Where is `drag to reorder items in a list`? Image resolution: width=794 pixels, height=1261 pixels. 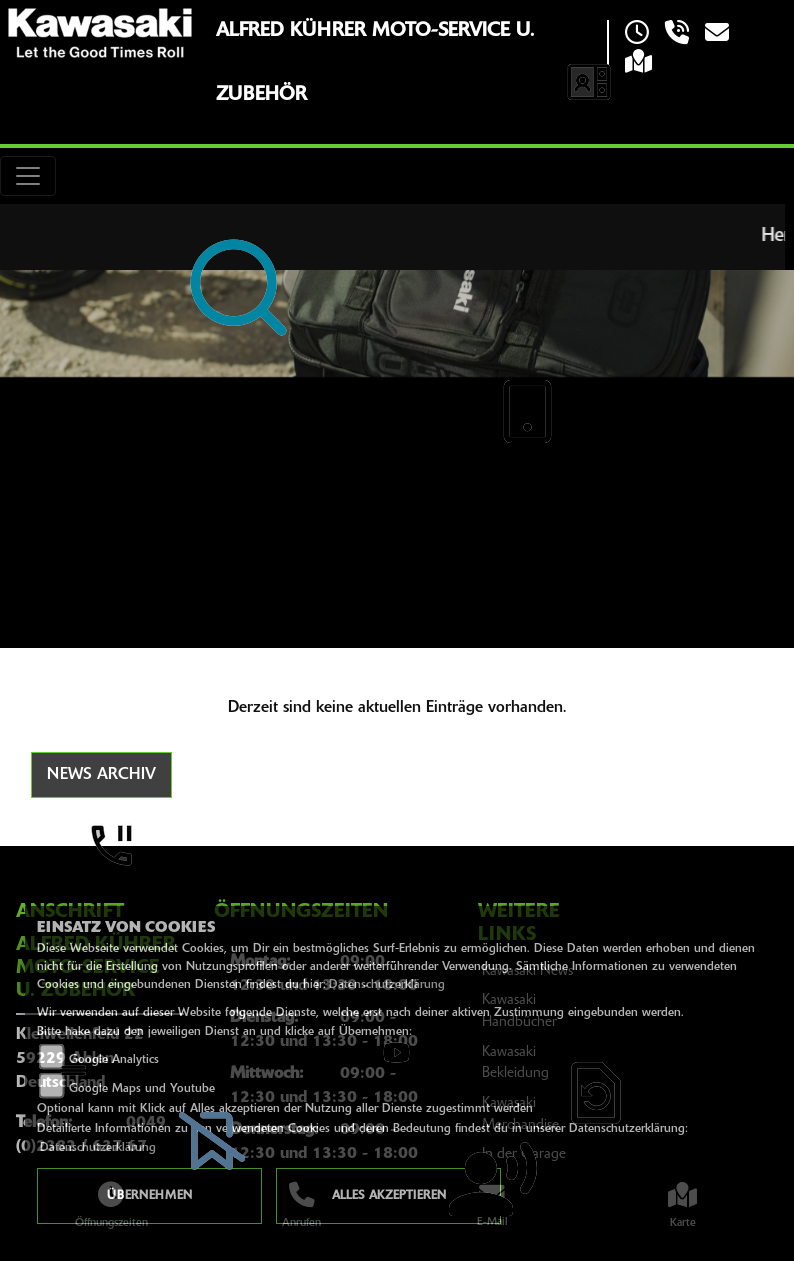 drag to reorder items in a list is located at coordinates (73, 1070).